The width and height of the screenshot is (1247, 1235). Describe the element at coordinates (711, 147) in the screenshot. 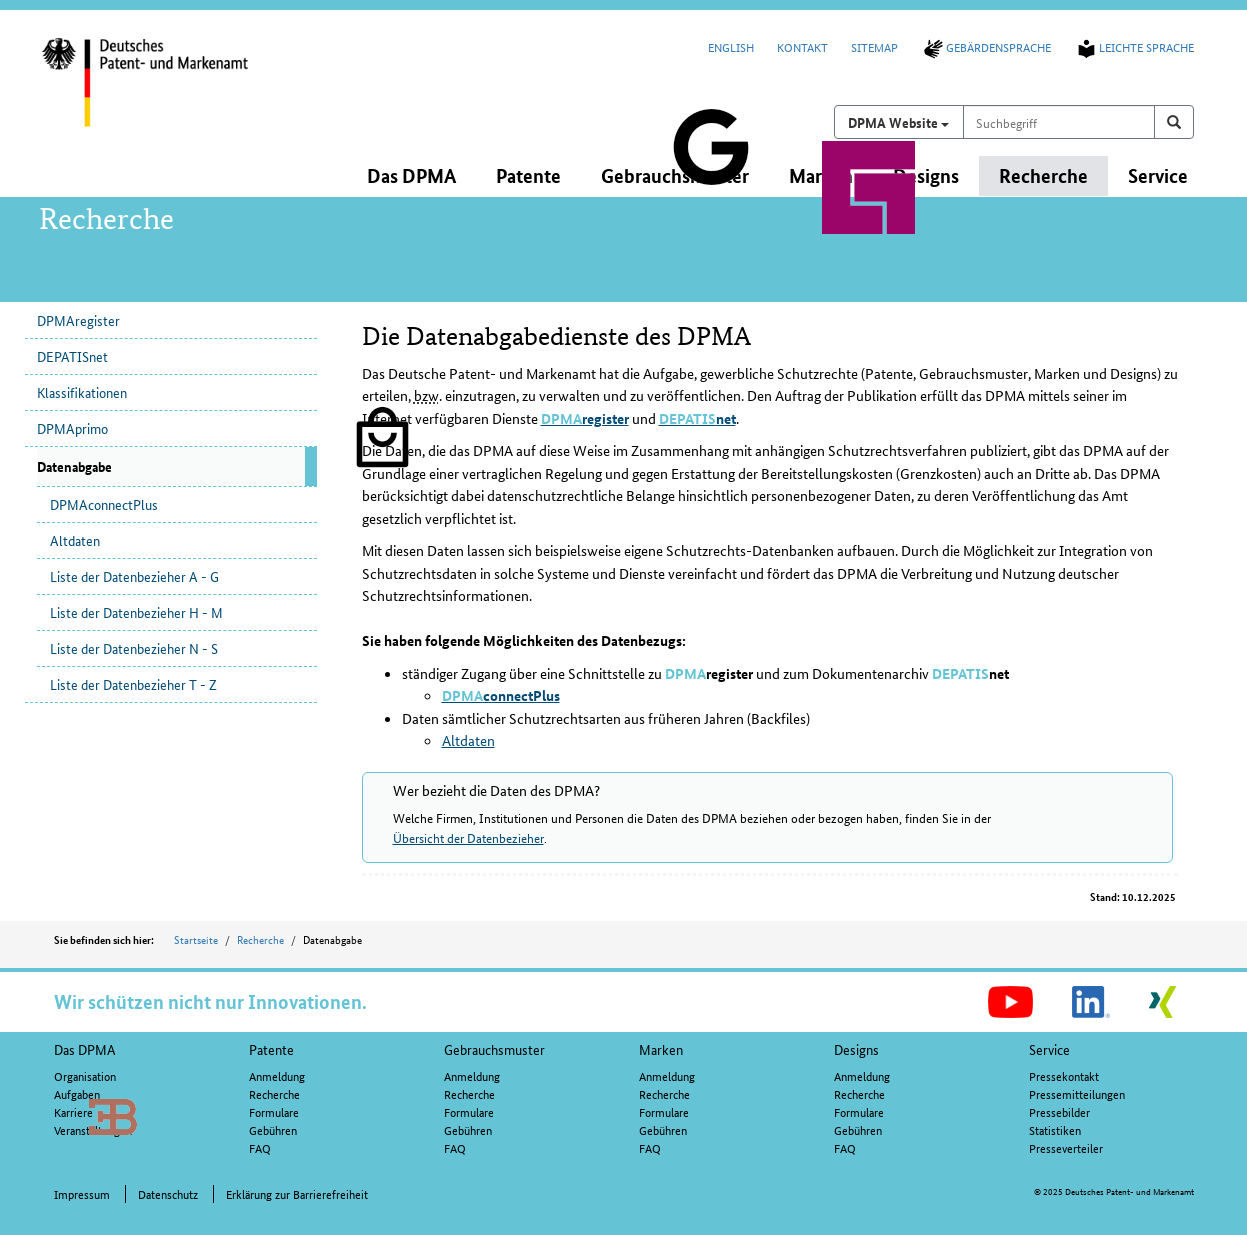

I see `sign in with Google` at that location.